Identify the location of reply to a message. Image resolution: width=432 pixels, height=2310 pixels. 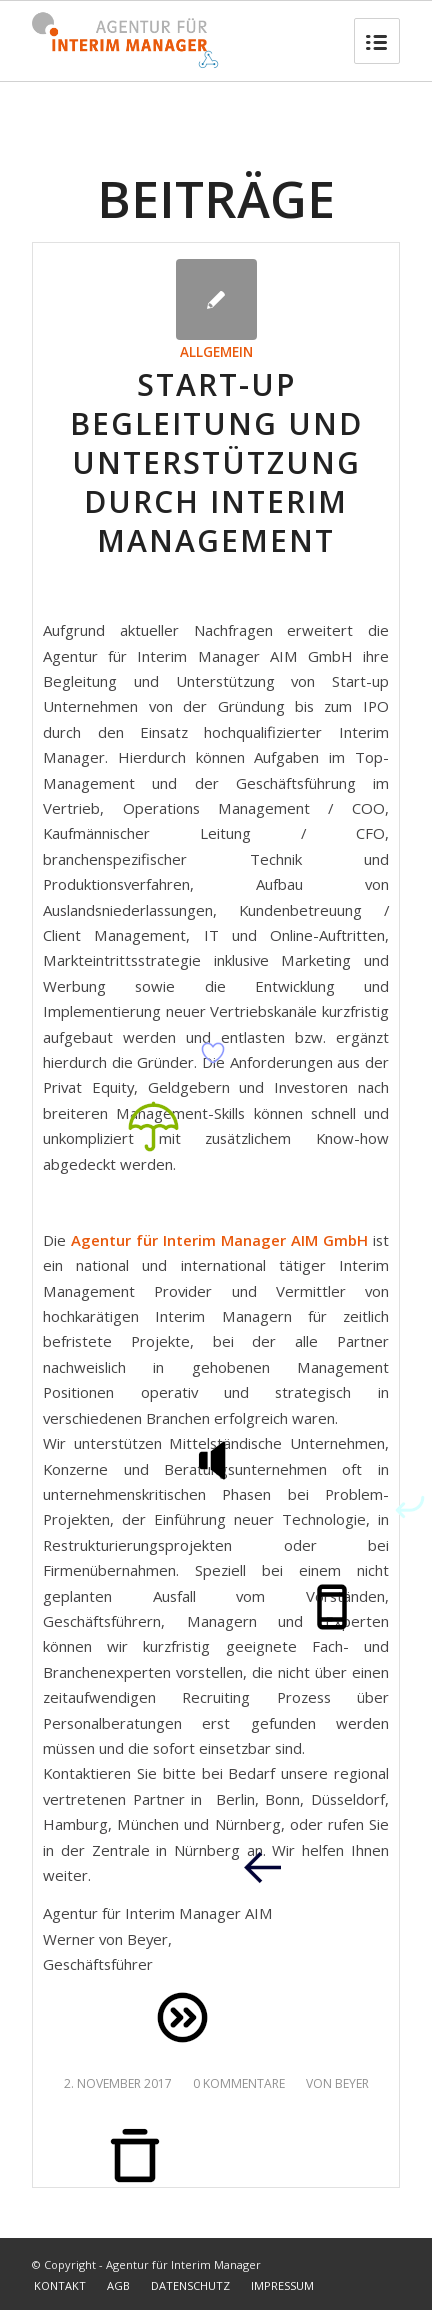
(410, 1507).